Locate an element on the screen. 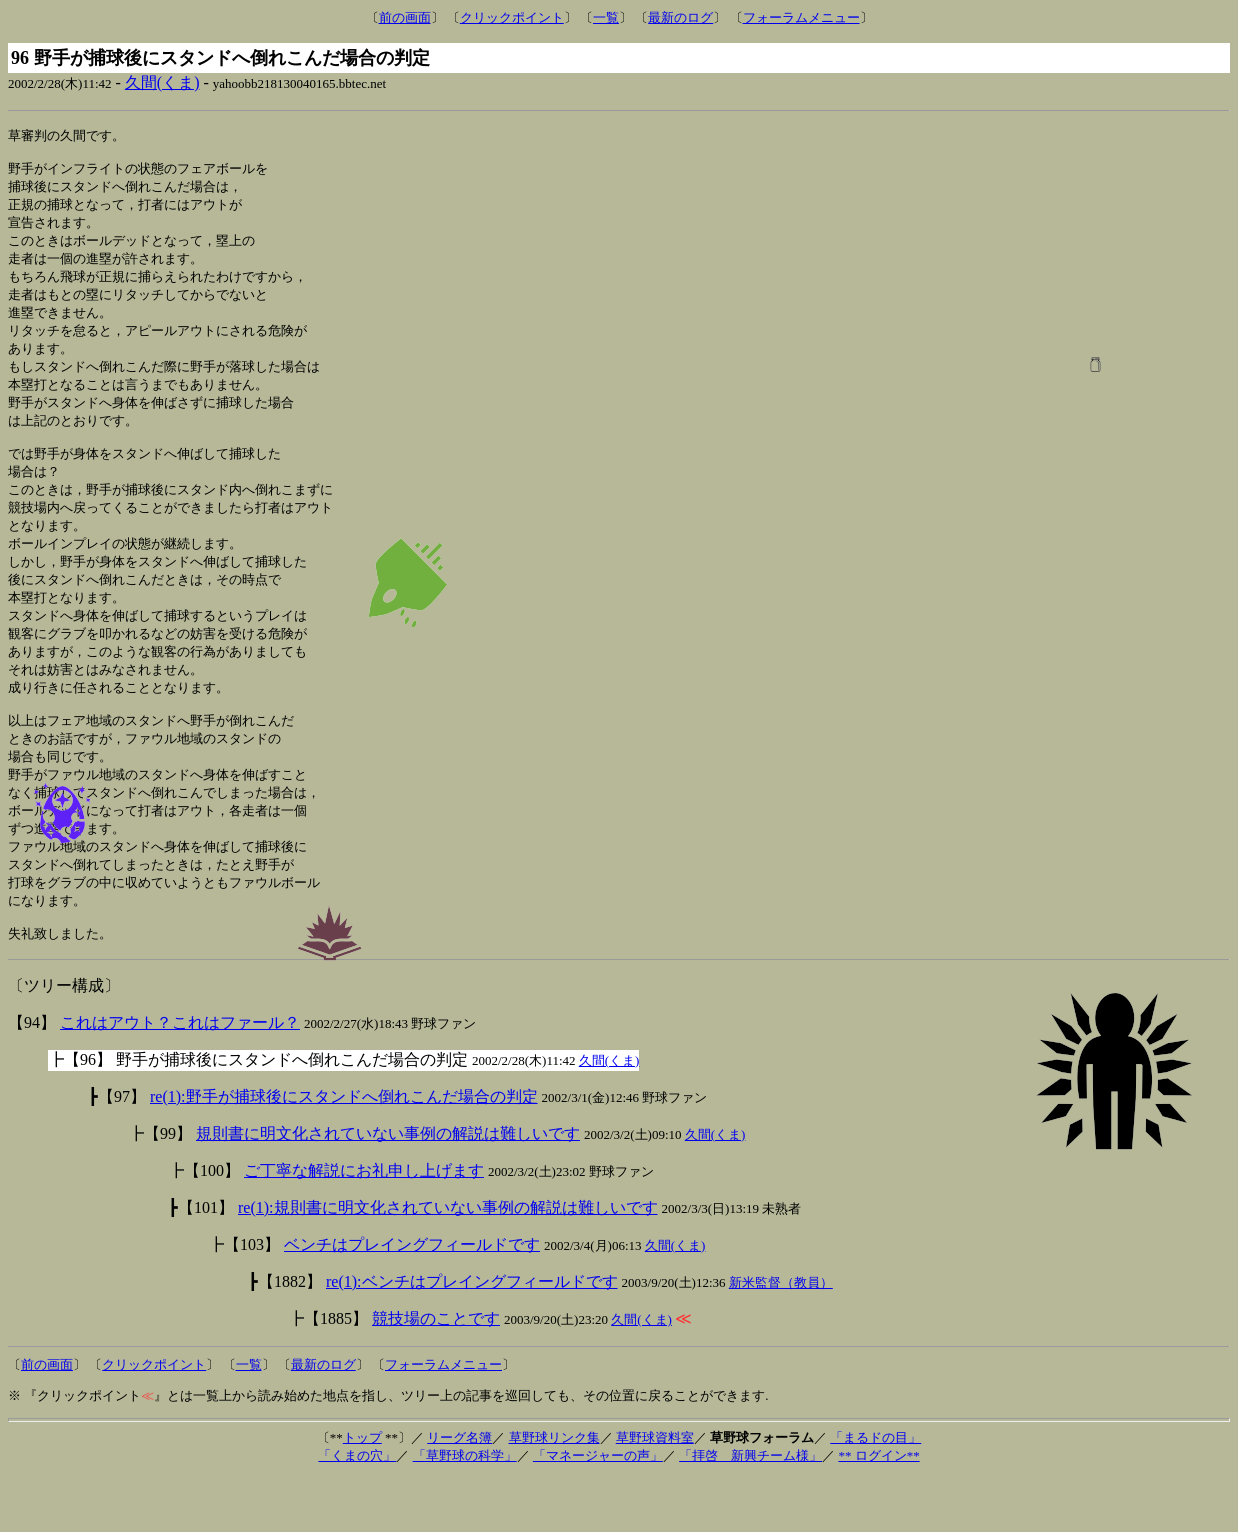 This screenshot has width=1238, height=1532. a cosmic or celestial themed collectible item is located at coordinates (62, 812).